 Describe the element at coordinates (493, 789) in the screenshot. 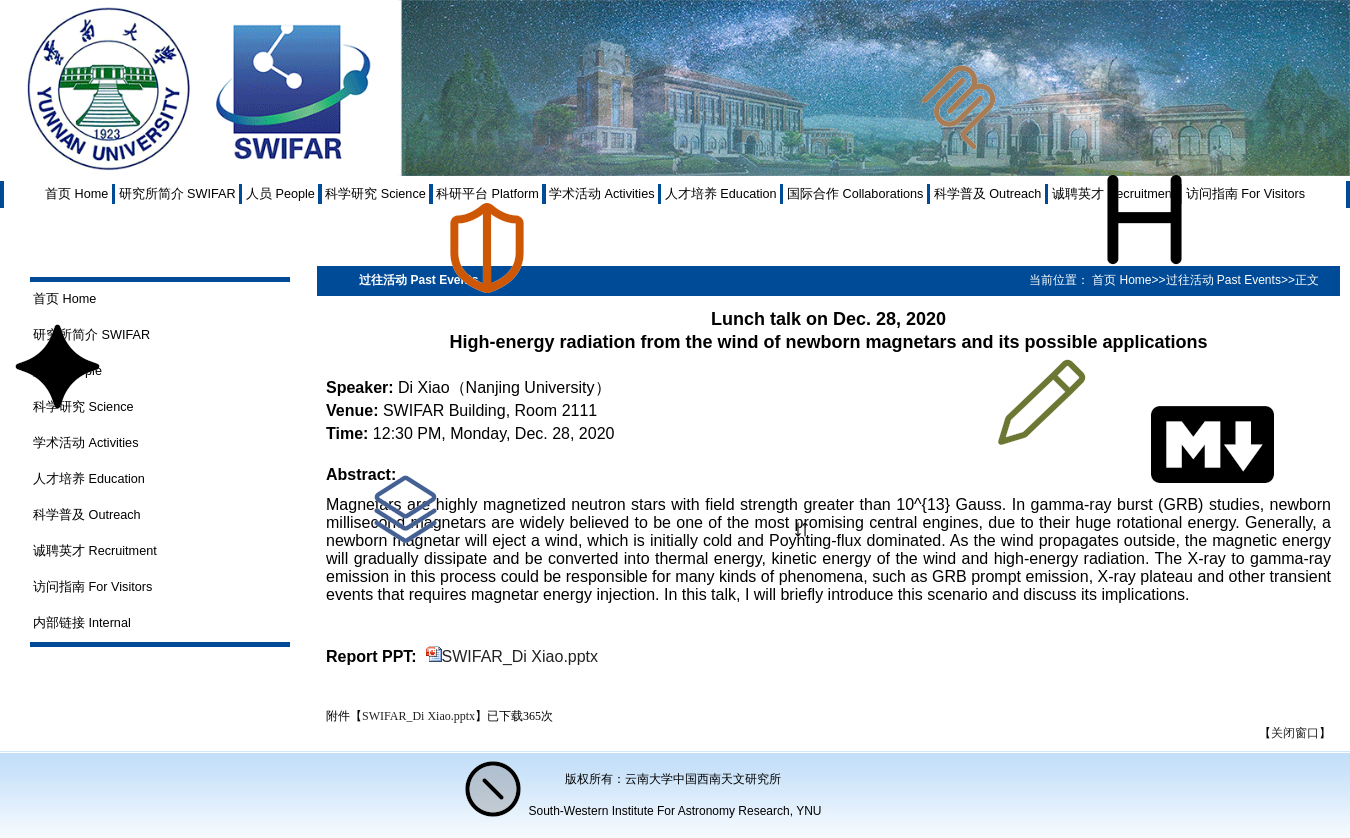

I see `indicates a prohibited or restricted action` at that location.